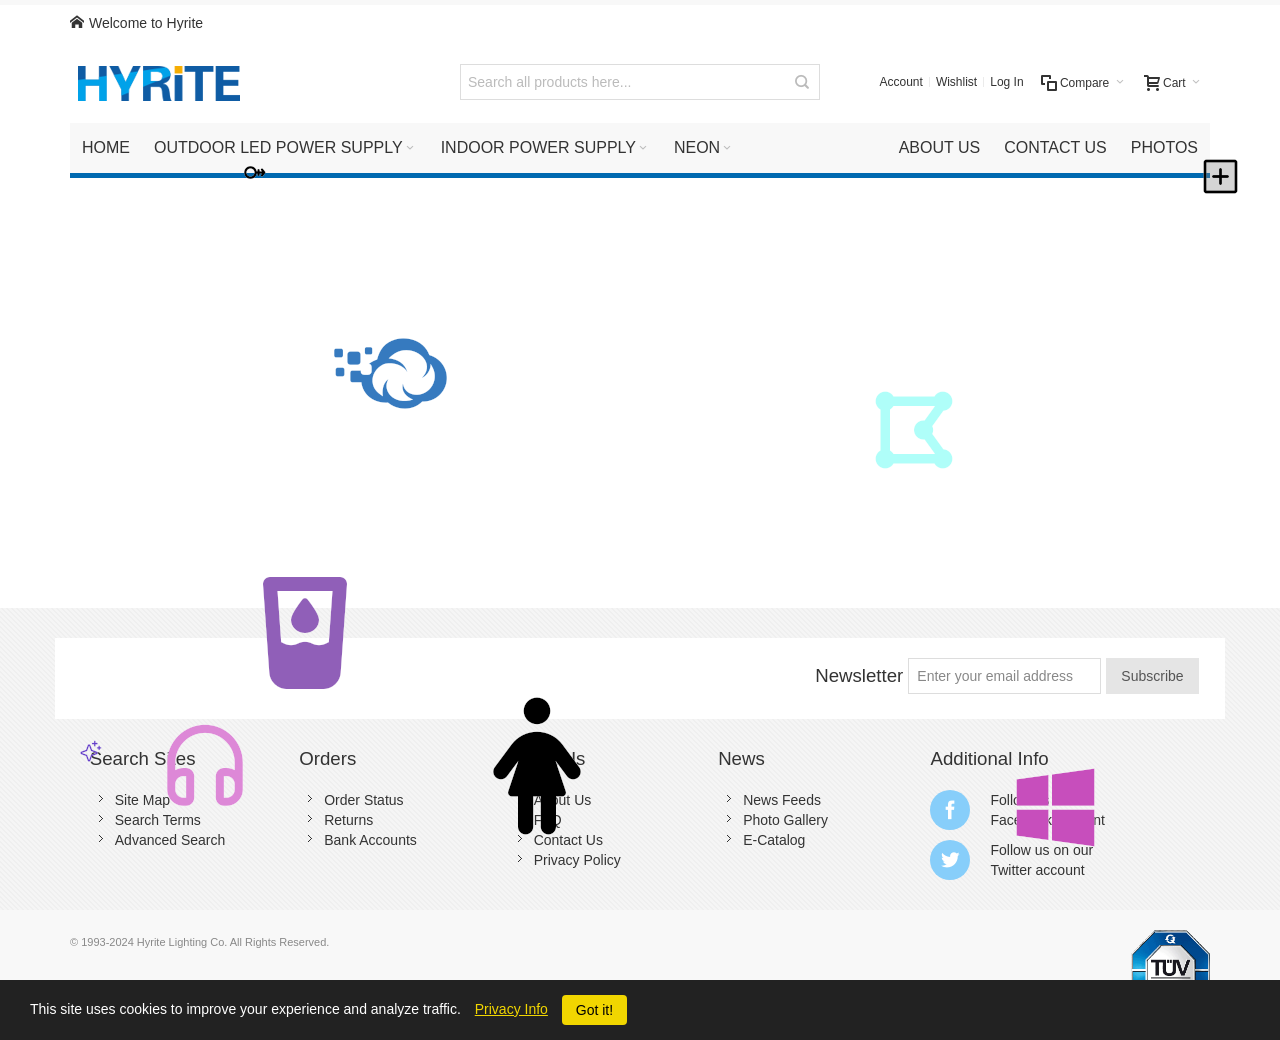  Describe the element at coordinates (254, 172) in the screenshot. I see `indicates male gender with external attraction symbol` at that location.